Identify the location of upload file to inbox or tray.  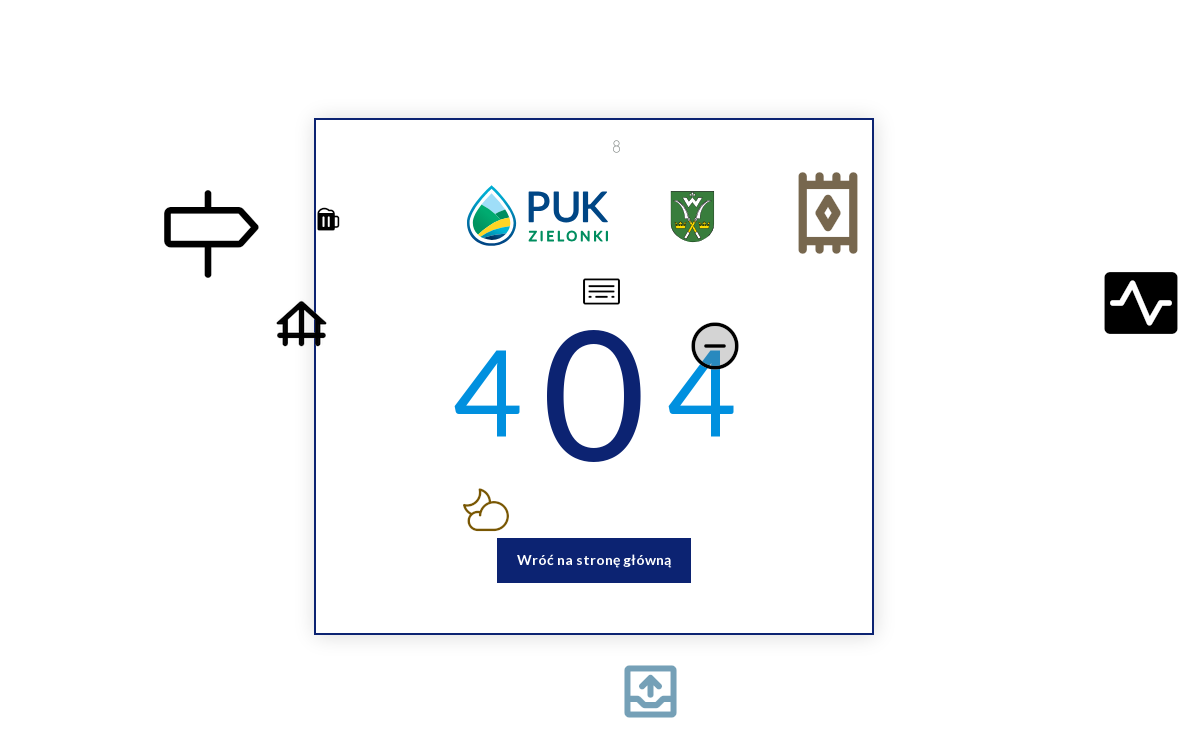
(650, 691).